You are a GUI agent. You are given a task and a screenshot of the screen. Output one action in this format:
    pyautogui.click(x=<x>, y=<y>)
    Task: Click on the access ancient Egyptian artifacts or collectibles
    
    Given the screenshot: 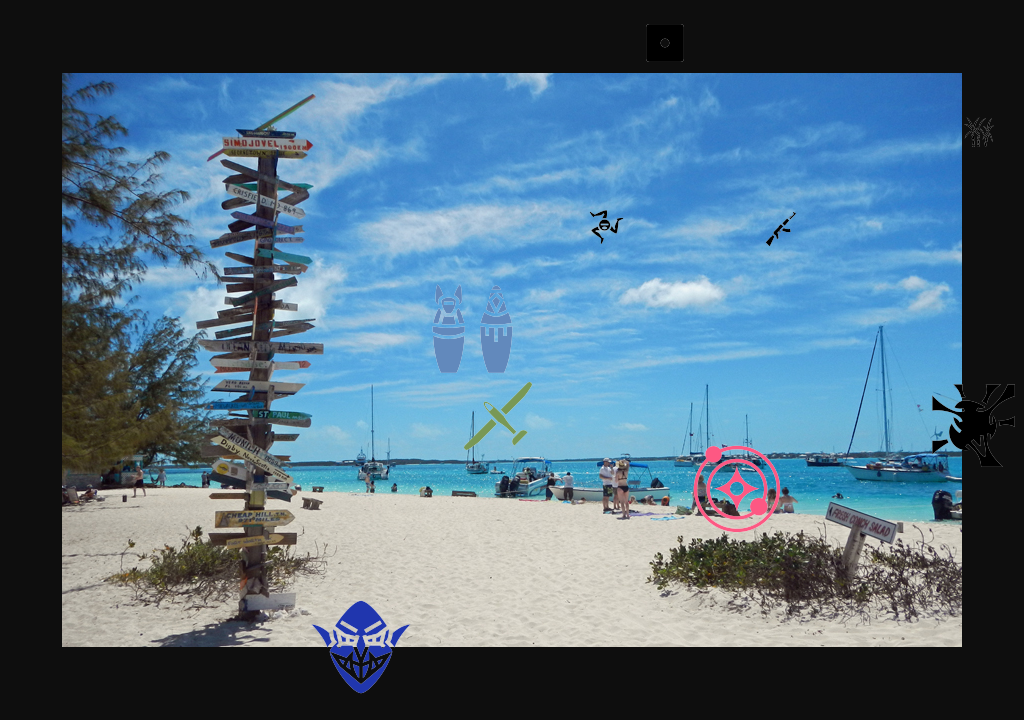 What is the action you would take?
    pyautogui.click(x=472, y=328)
    